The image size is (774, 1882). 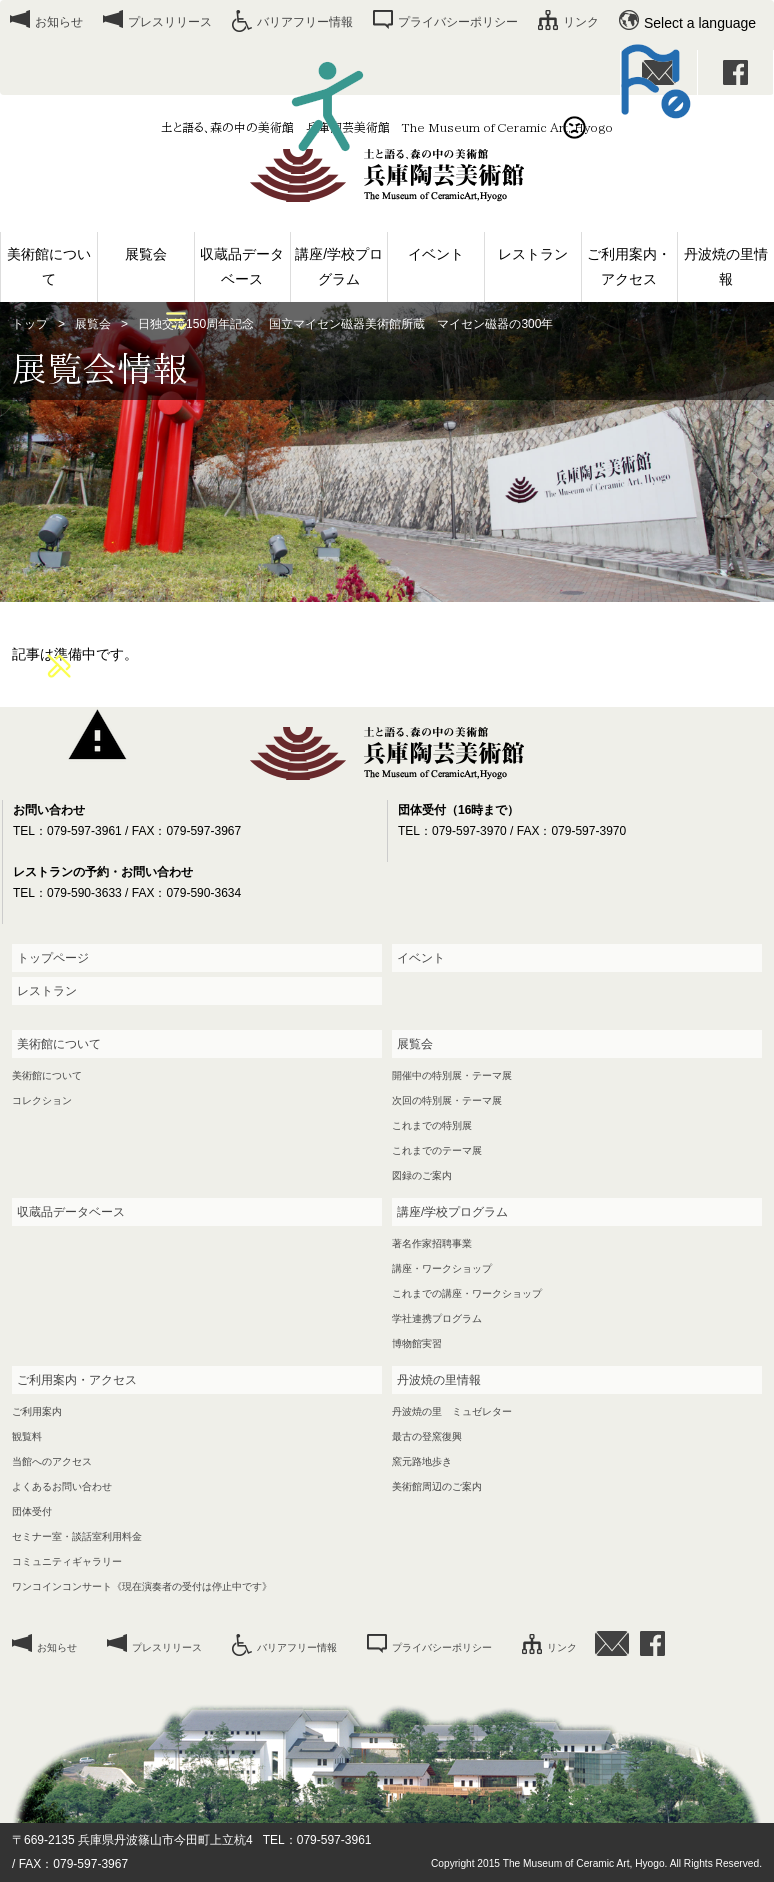 What do you see at coordinates (59, 666) in the screenshot?
I see `indicates build or construction tools are unavailable` at bounding box center [59, 666].